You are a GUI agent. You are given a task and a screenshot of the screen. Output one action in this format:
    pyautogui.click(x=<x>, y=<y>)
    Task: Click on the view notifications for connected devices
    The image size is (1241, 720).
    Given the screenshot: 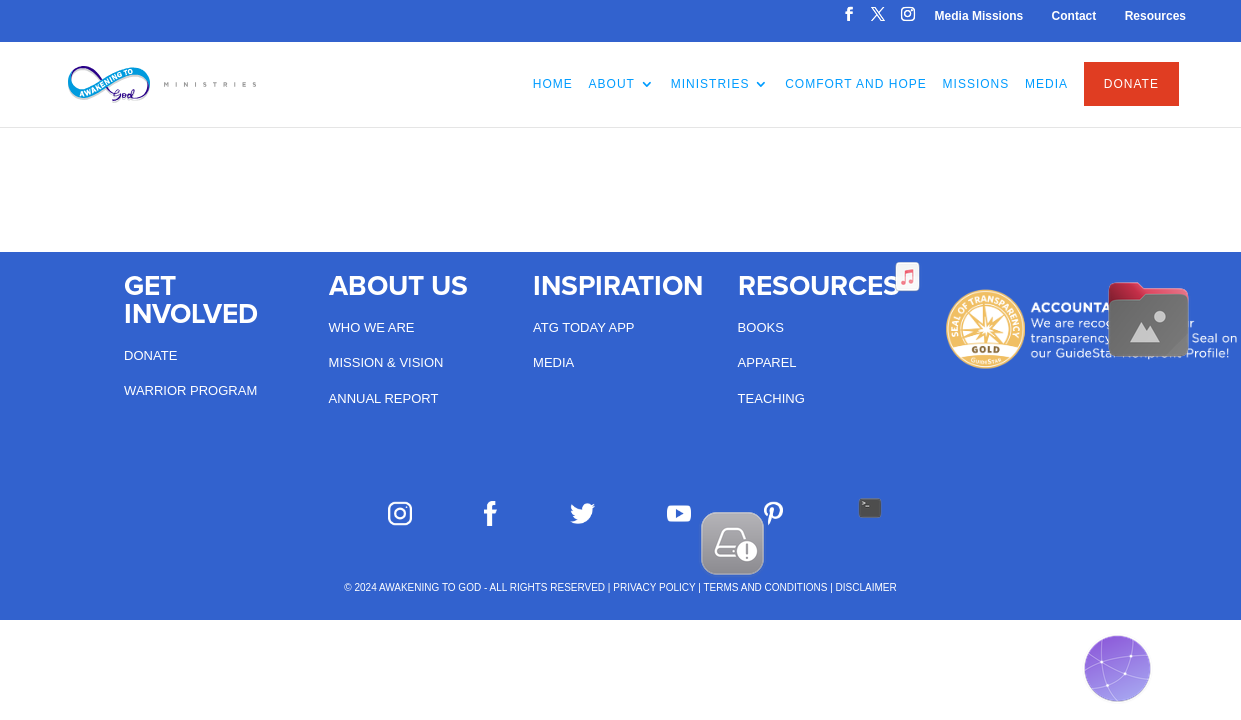 What is the action you would take?
    pyautogui.click(x=732, y=544)
    